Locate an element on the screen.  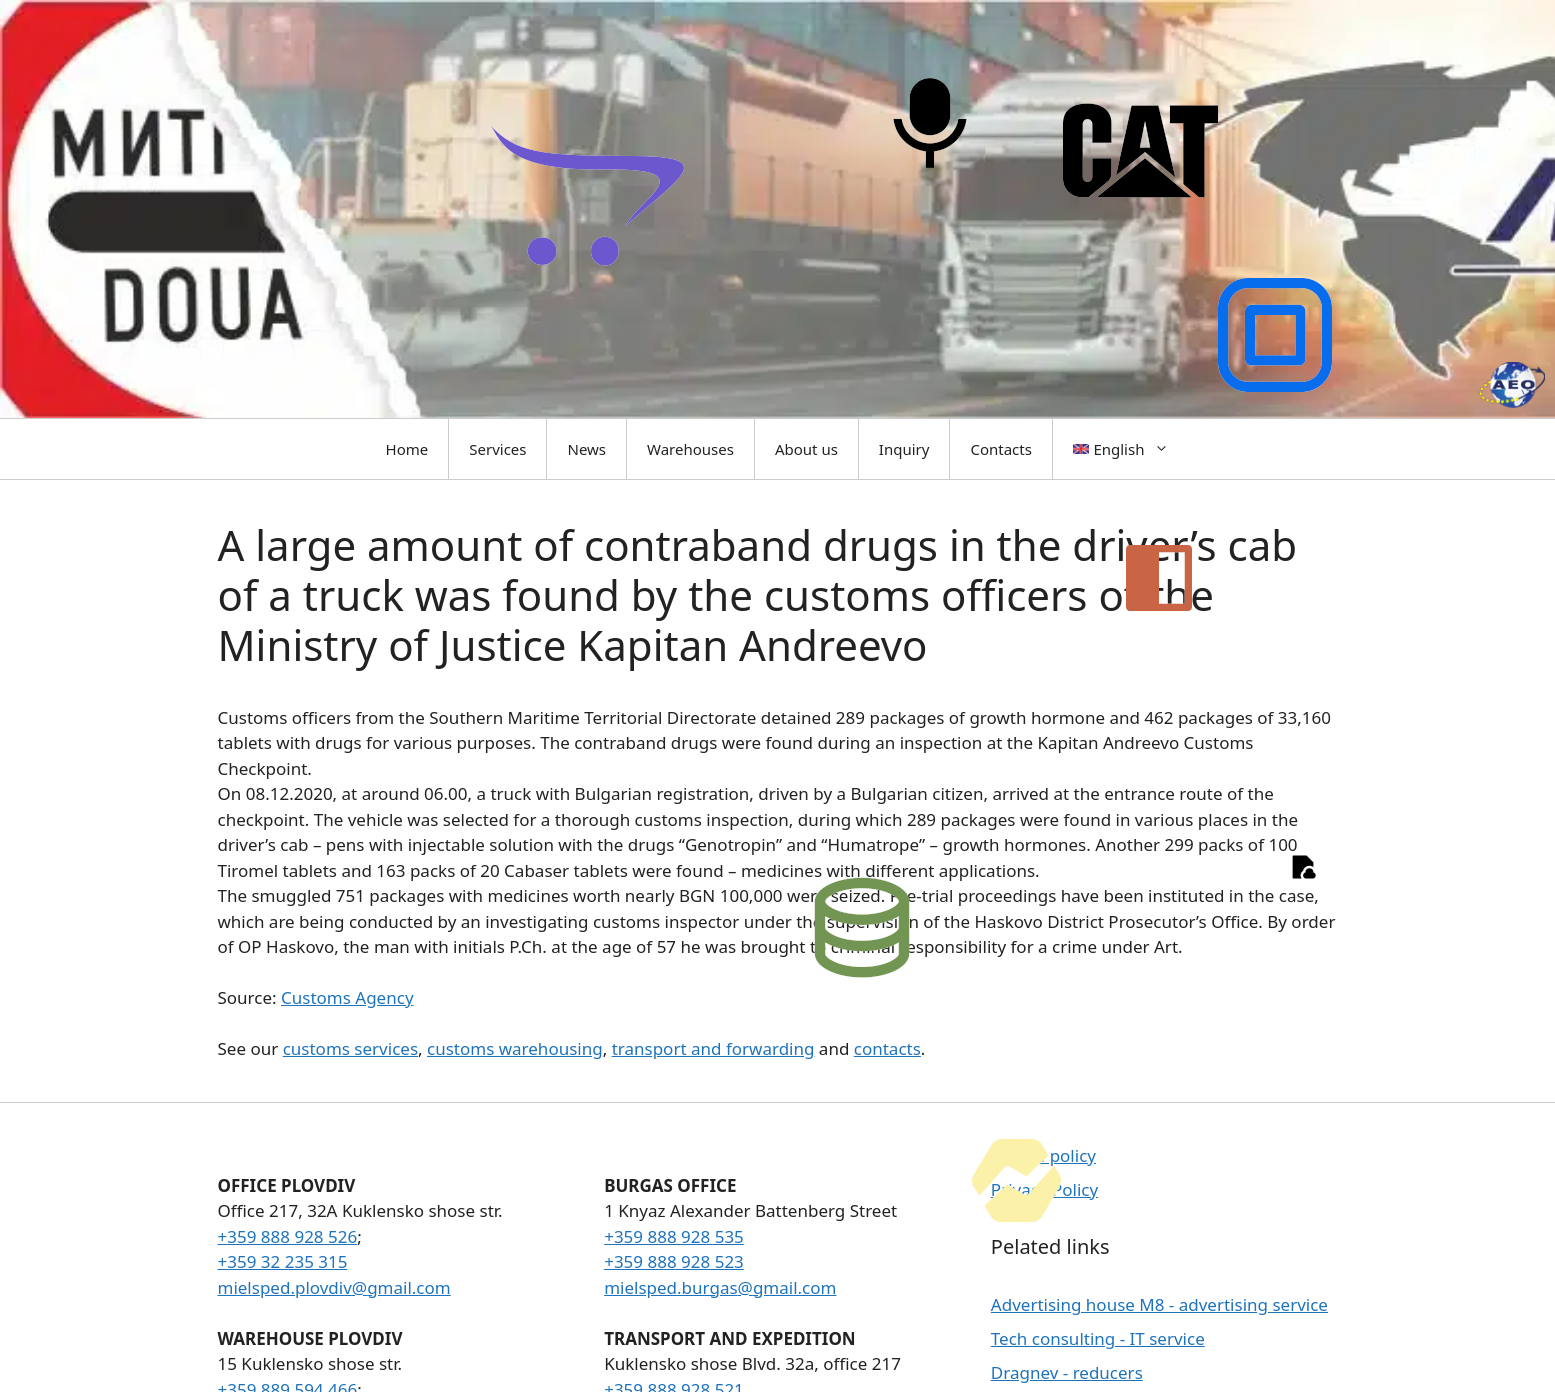
access cloud-synced documents is located at coordinates (1303, 867).